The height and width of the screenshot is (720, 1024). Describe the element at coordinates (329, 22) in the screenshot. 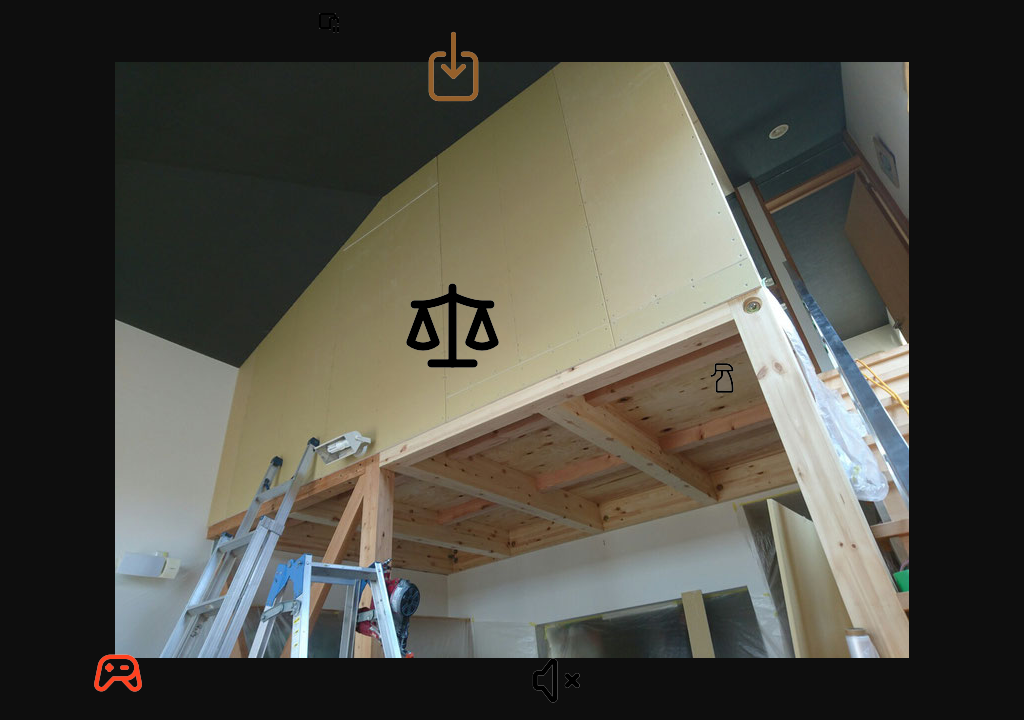

I see `pause syncing across devices` at that location.